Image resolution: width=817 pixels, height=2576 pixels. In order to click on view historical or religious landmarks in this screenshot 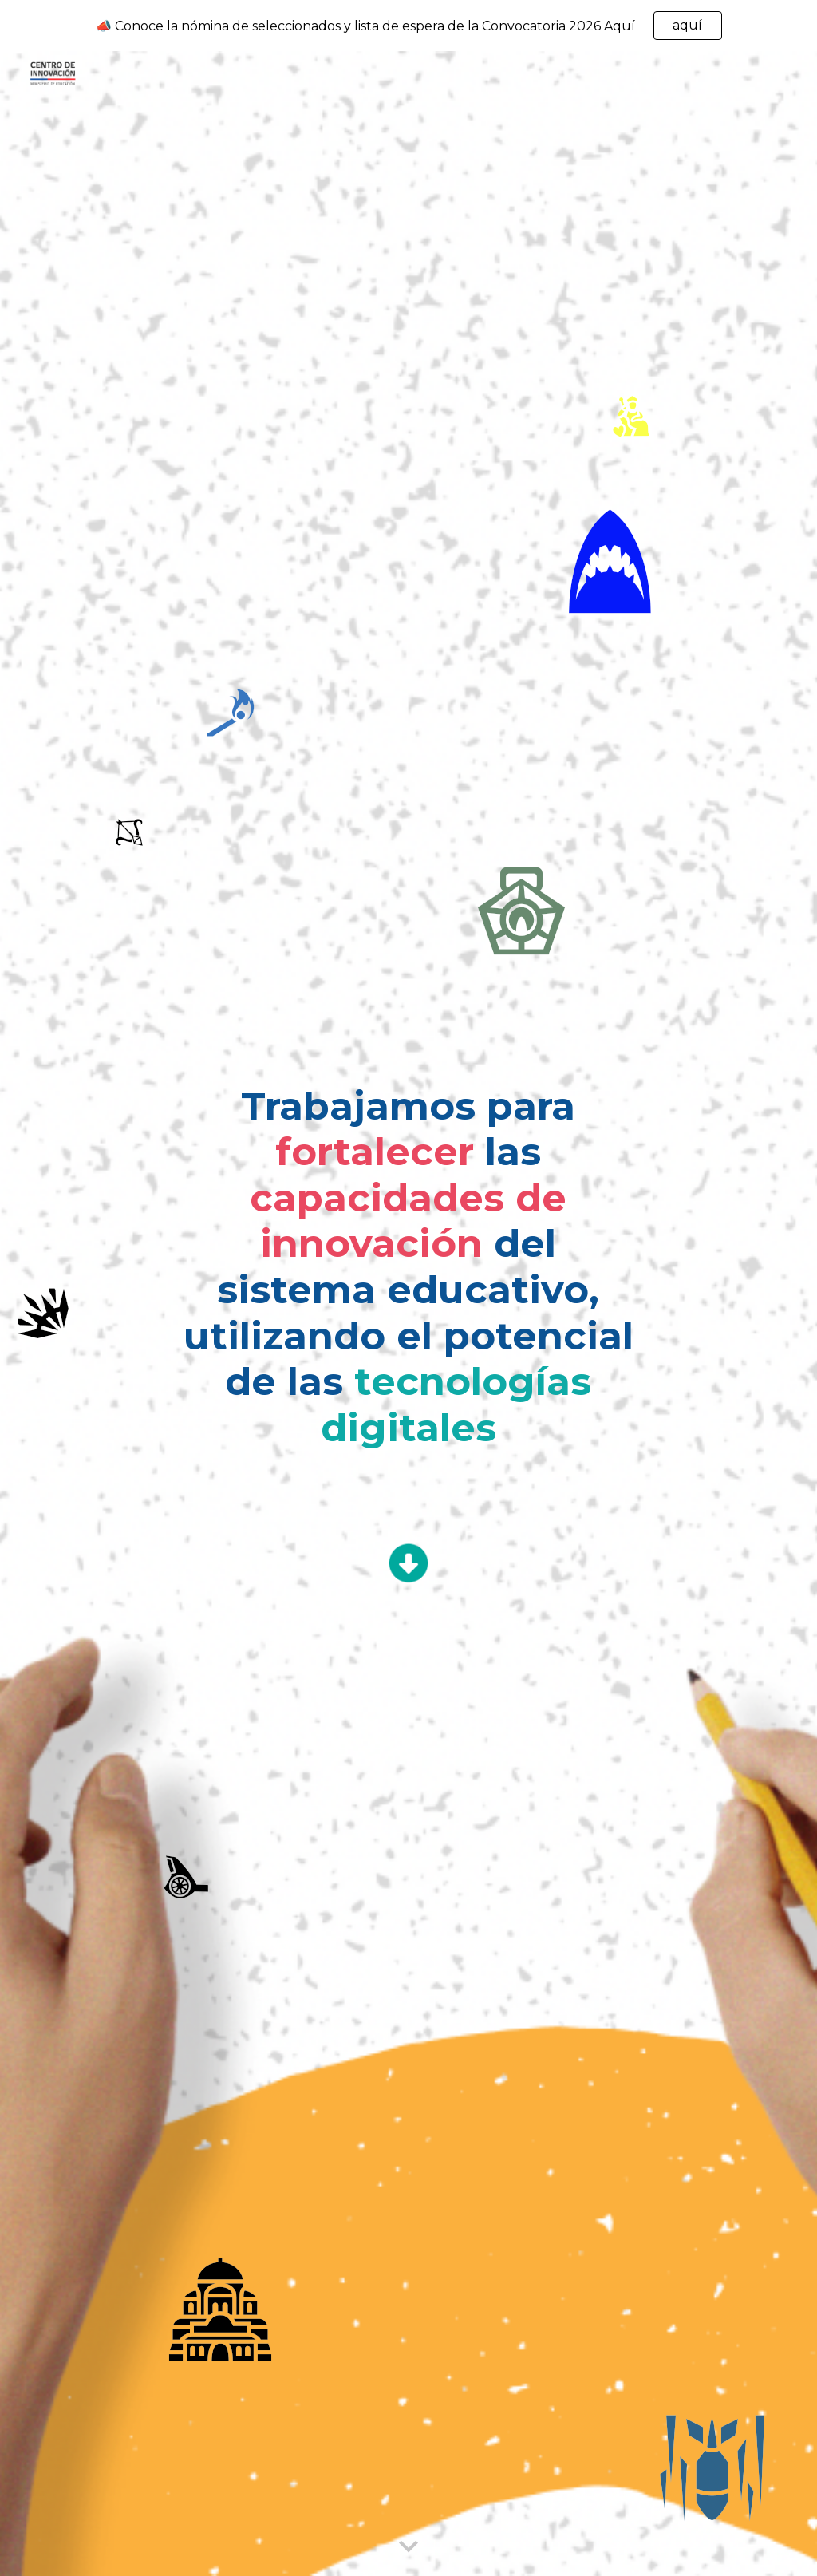, I will do `click(220, 2309)`.